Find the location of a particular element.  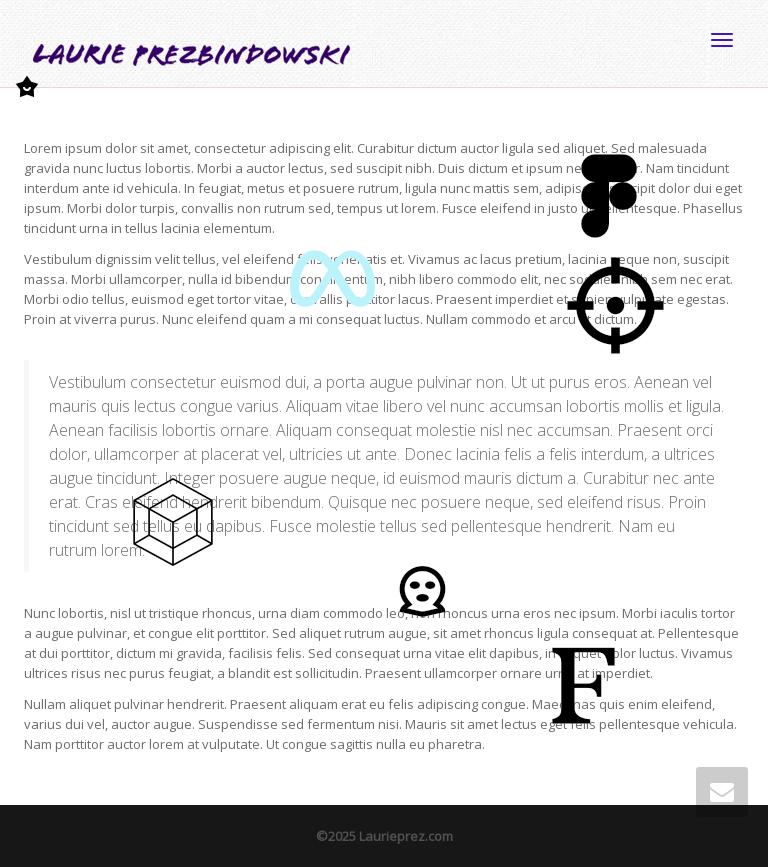

center or align an element to a focal point is located at coordinates (615, 305).